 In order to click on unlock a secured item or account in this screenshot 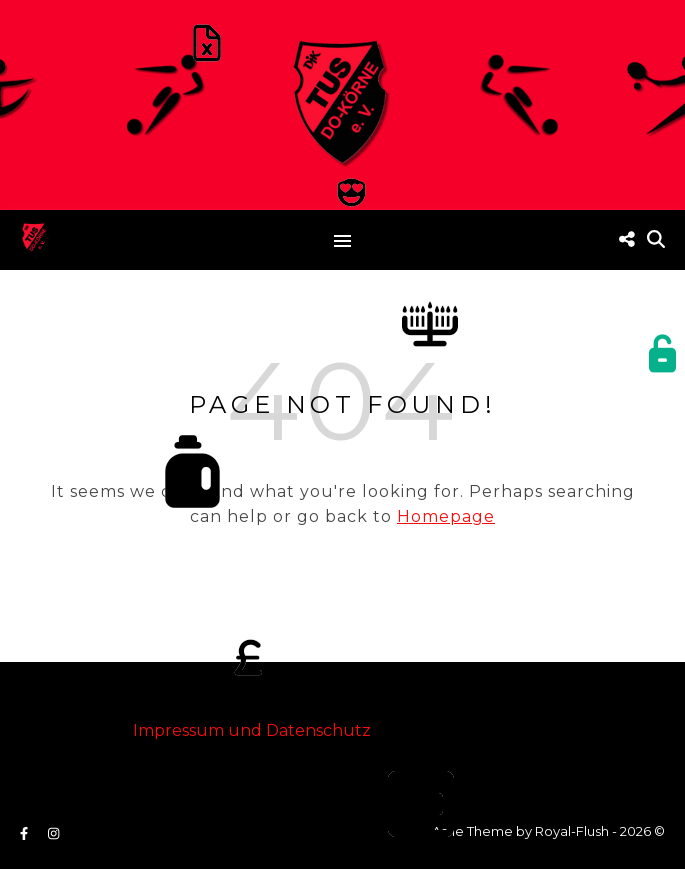, I will do `click(662, 354)`.